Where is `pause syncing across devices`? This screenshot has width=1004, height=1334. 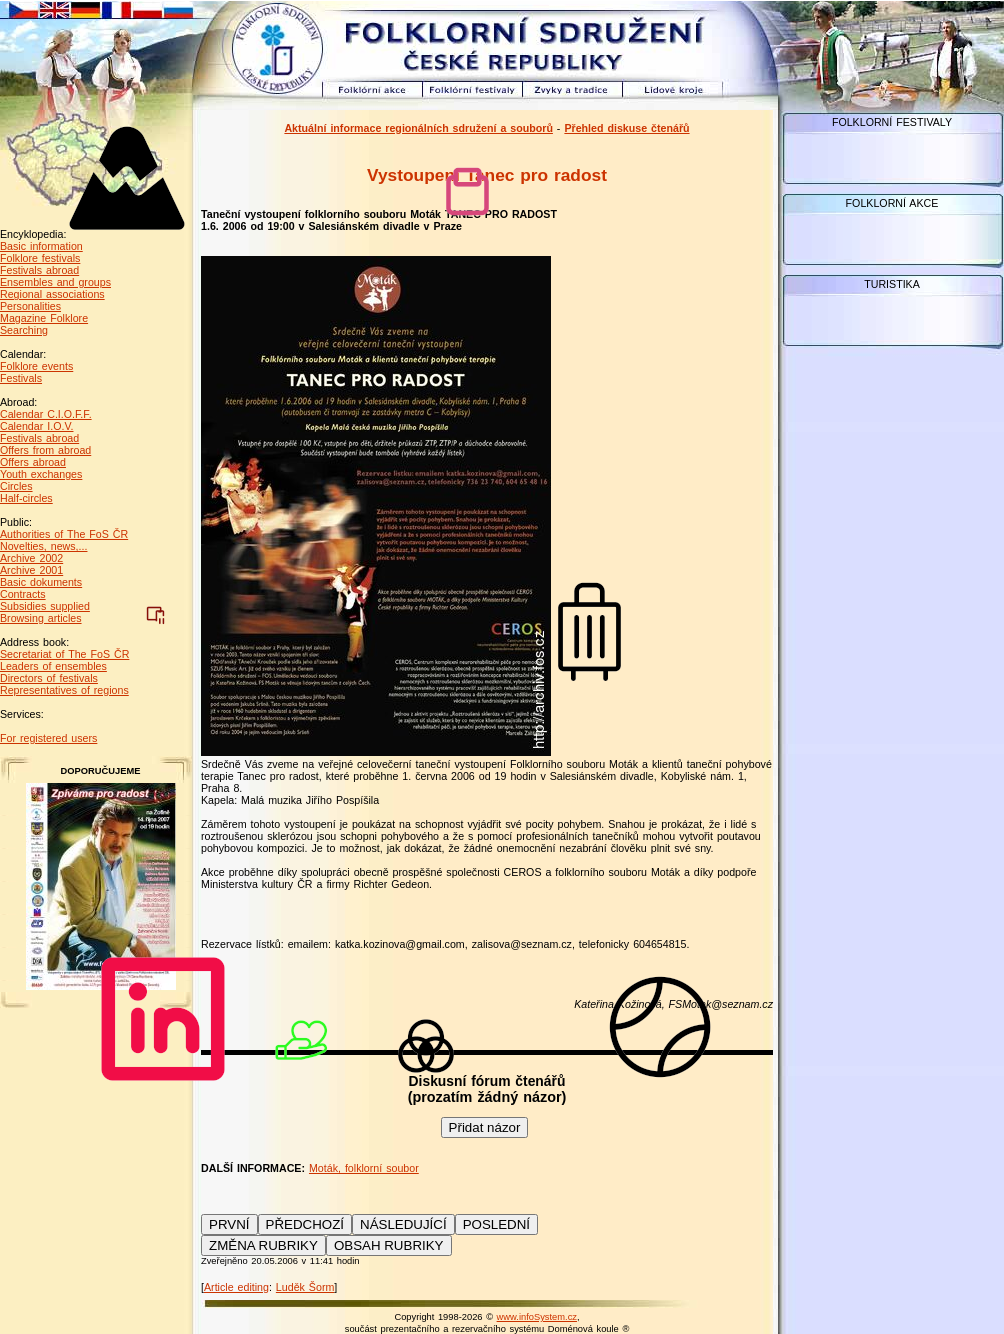
pause syncing across devices is located at coordinates (155, 614).